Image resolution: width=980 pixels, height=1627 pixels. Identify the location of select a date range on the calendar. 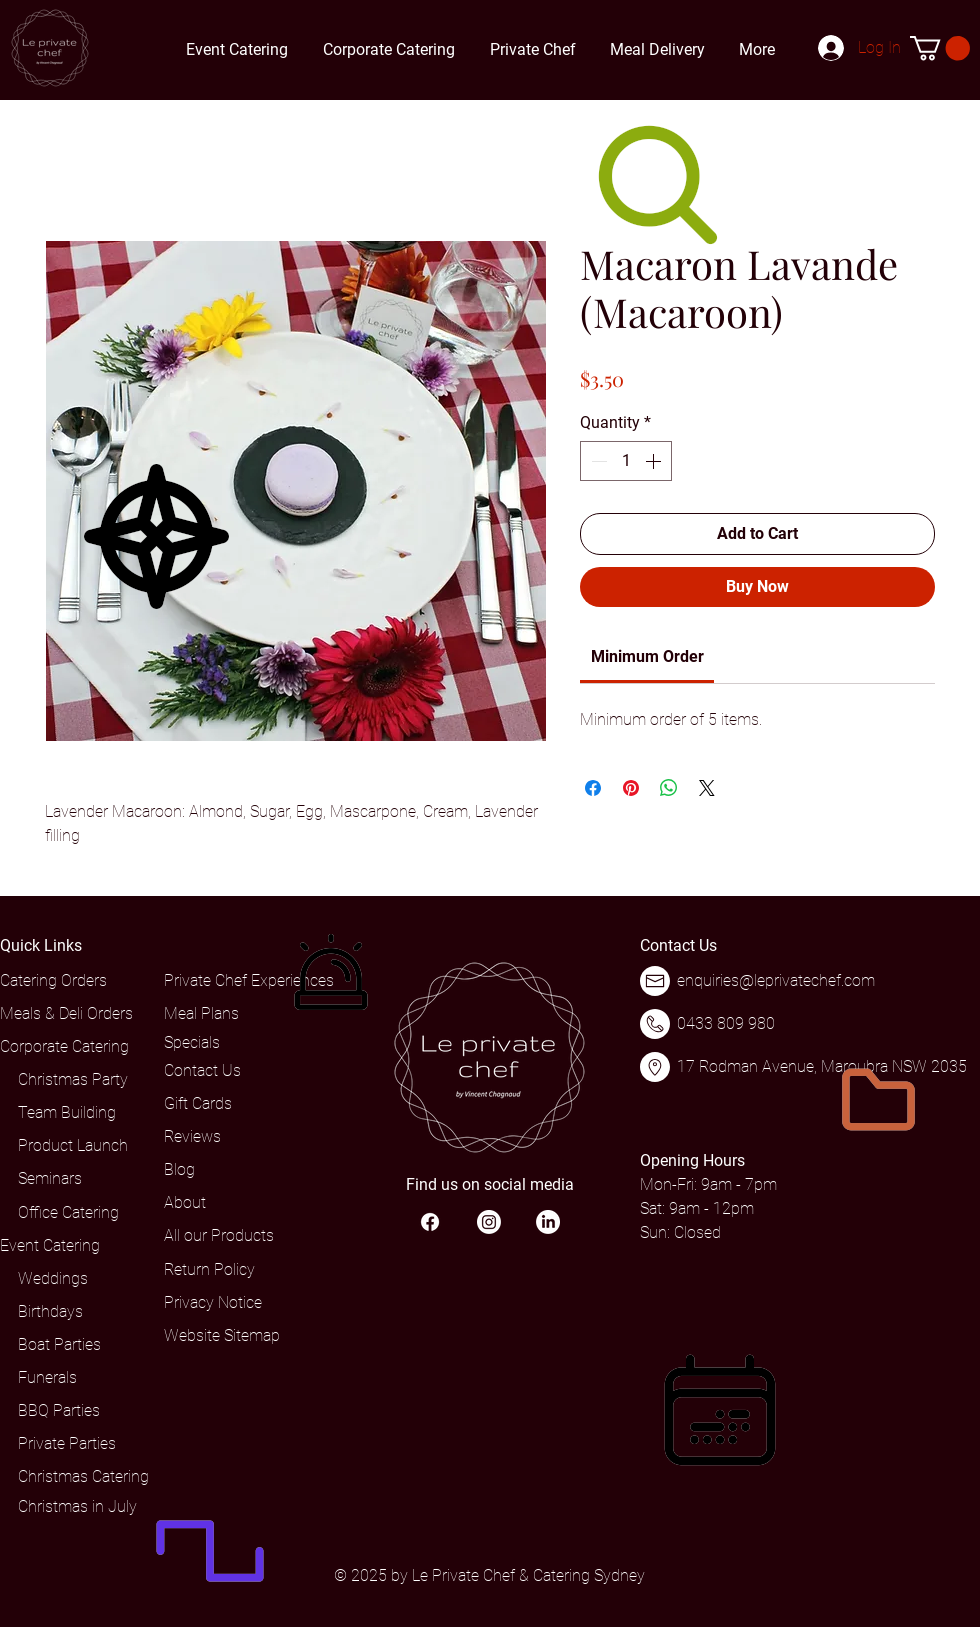
(720, 1410).